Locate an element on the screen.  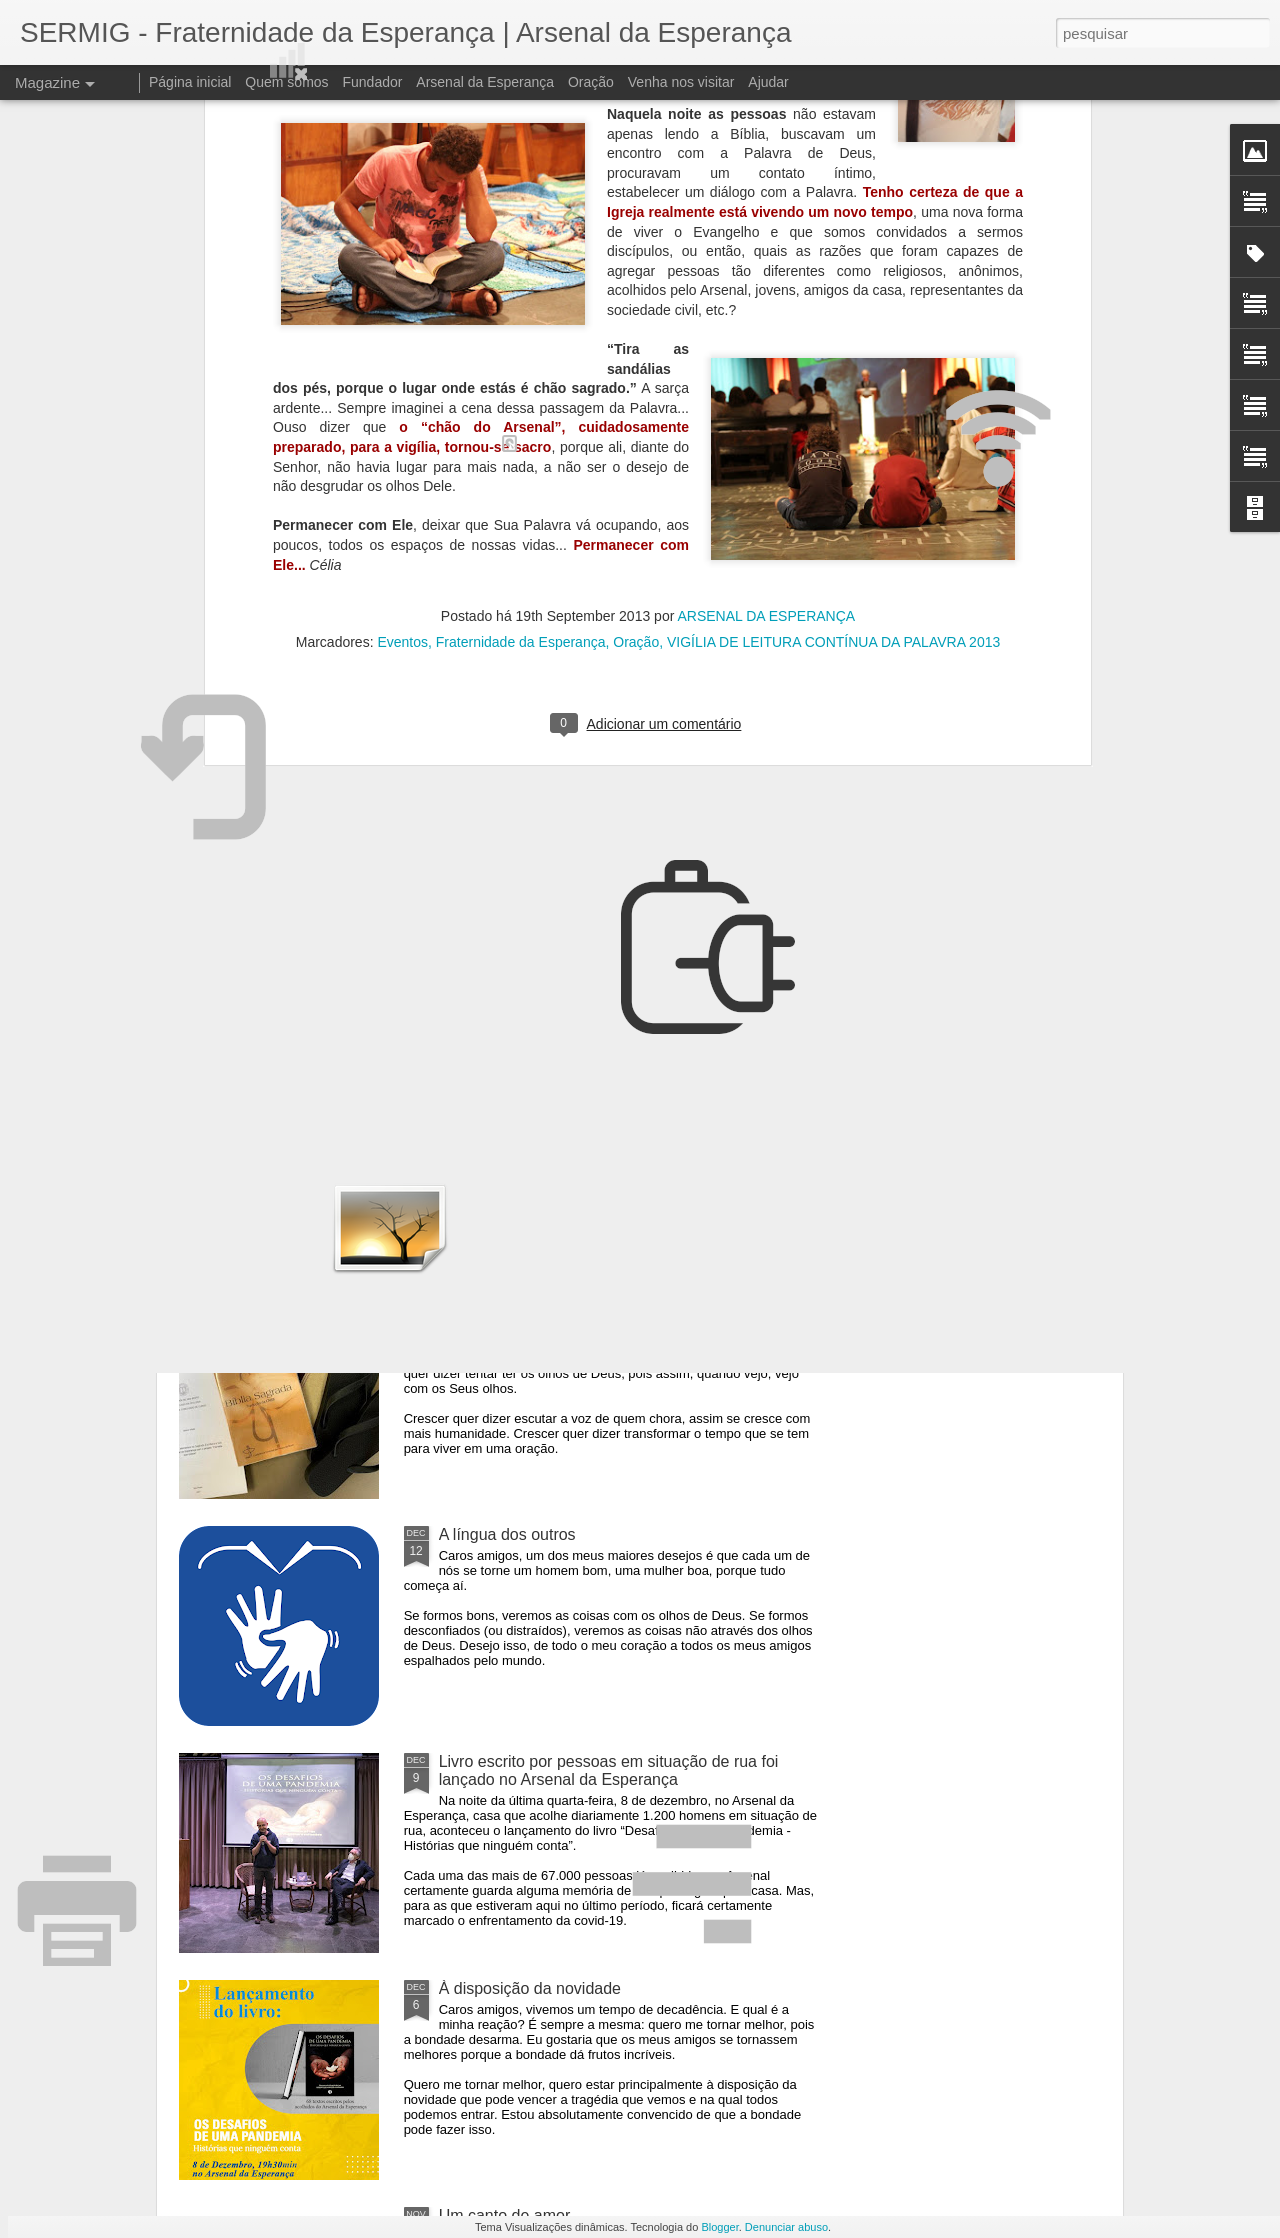
wrap text or content to the next line is located at coordinates (214, 767).